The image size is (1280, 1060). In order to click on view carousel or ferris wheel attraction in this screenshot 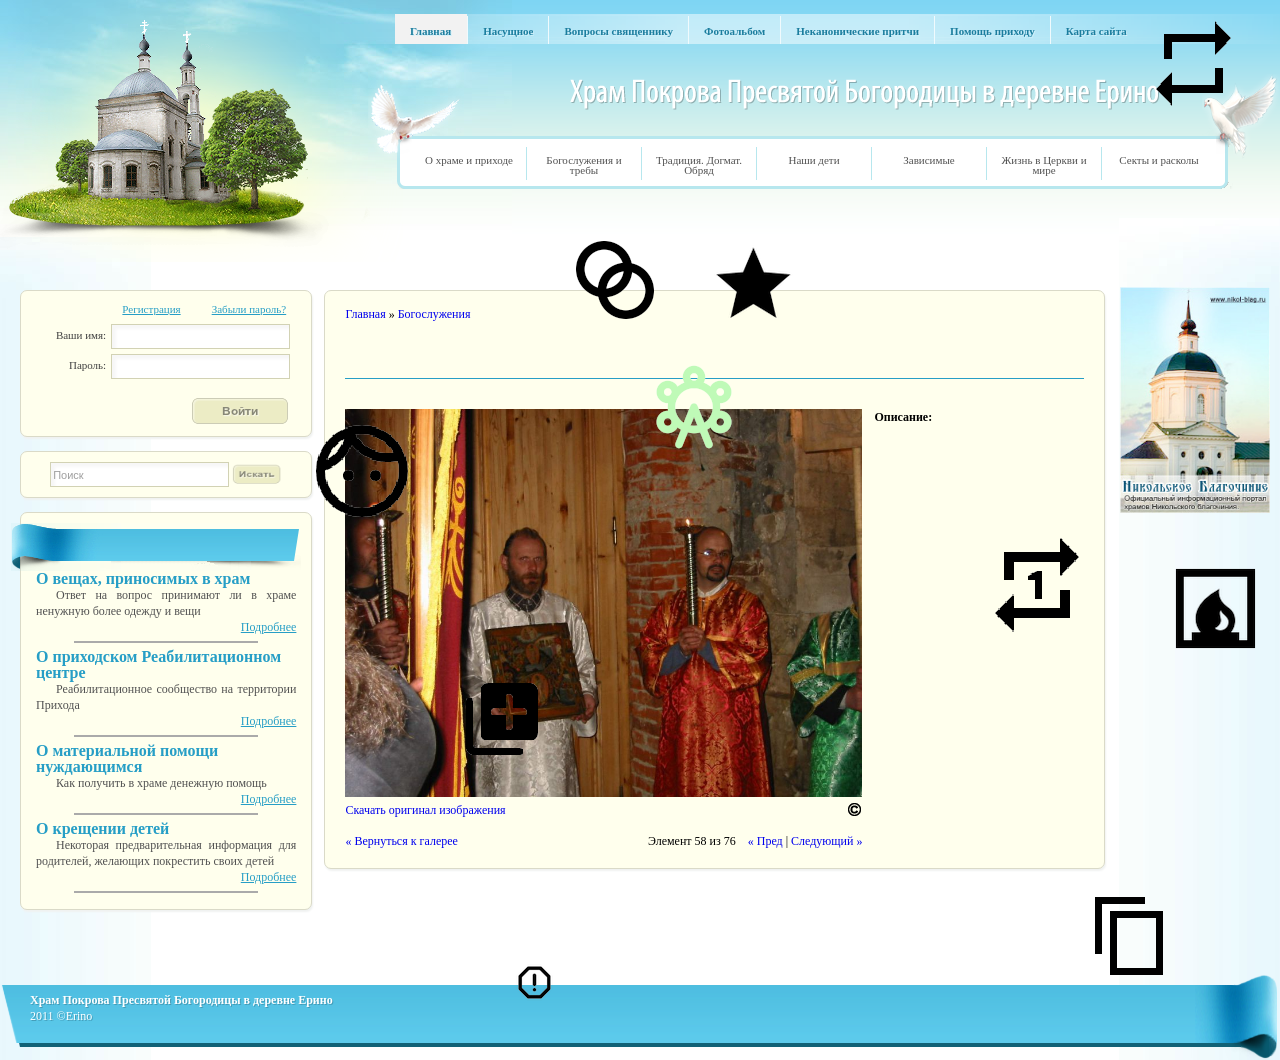, I will do `click(694, 407)`.